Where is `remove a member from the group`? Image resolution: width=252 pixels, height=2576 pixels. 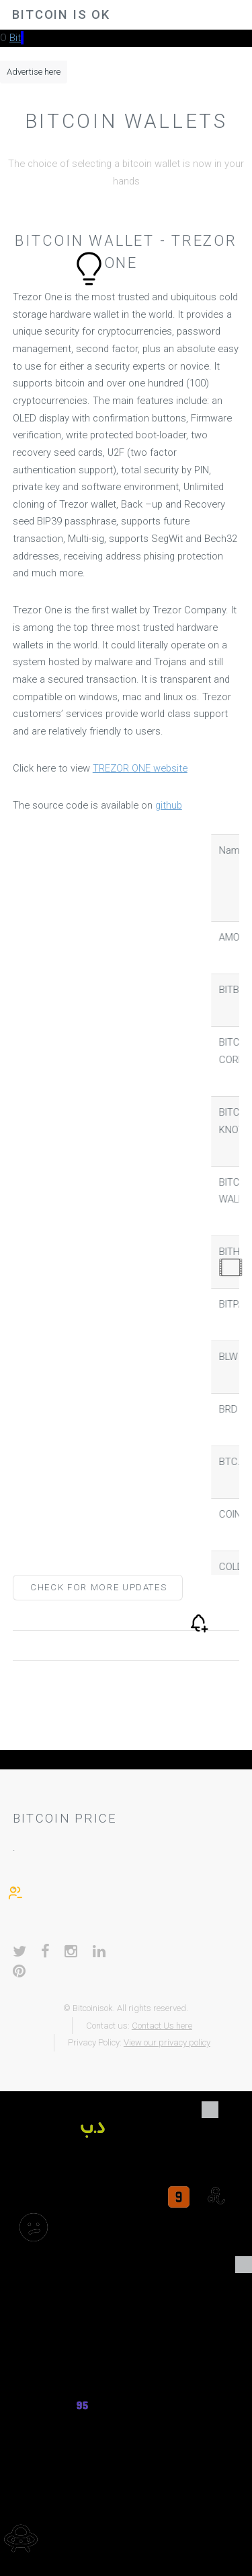
remove a member from the group is located at coordinates (15, 1893).